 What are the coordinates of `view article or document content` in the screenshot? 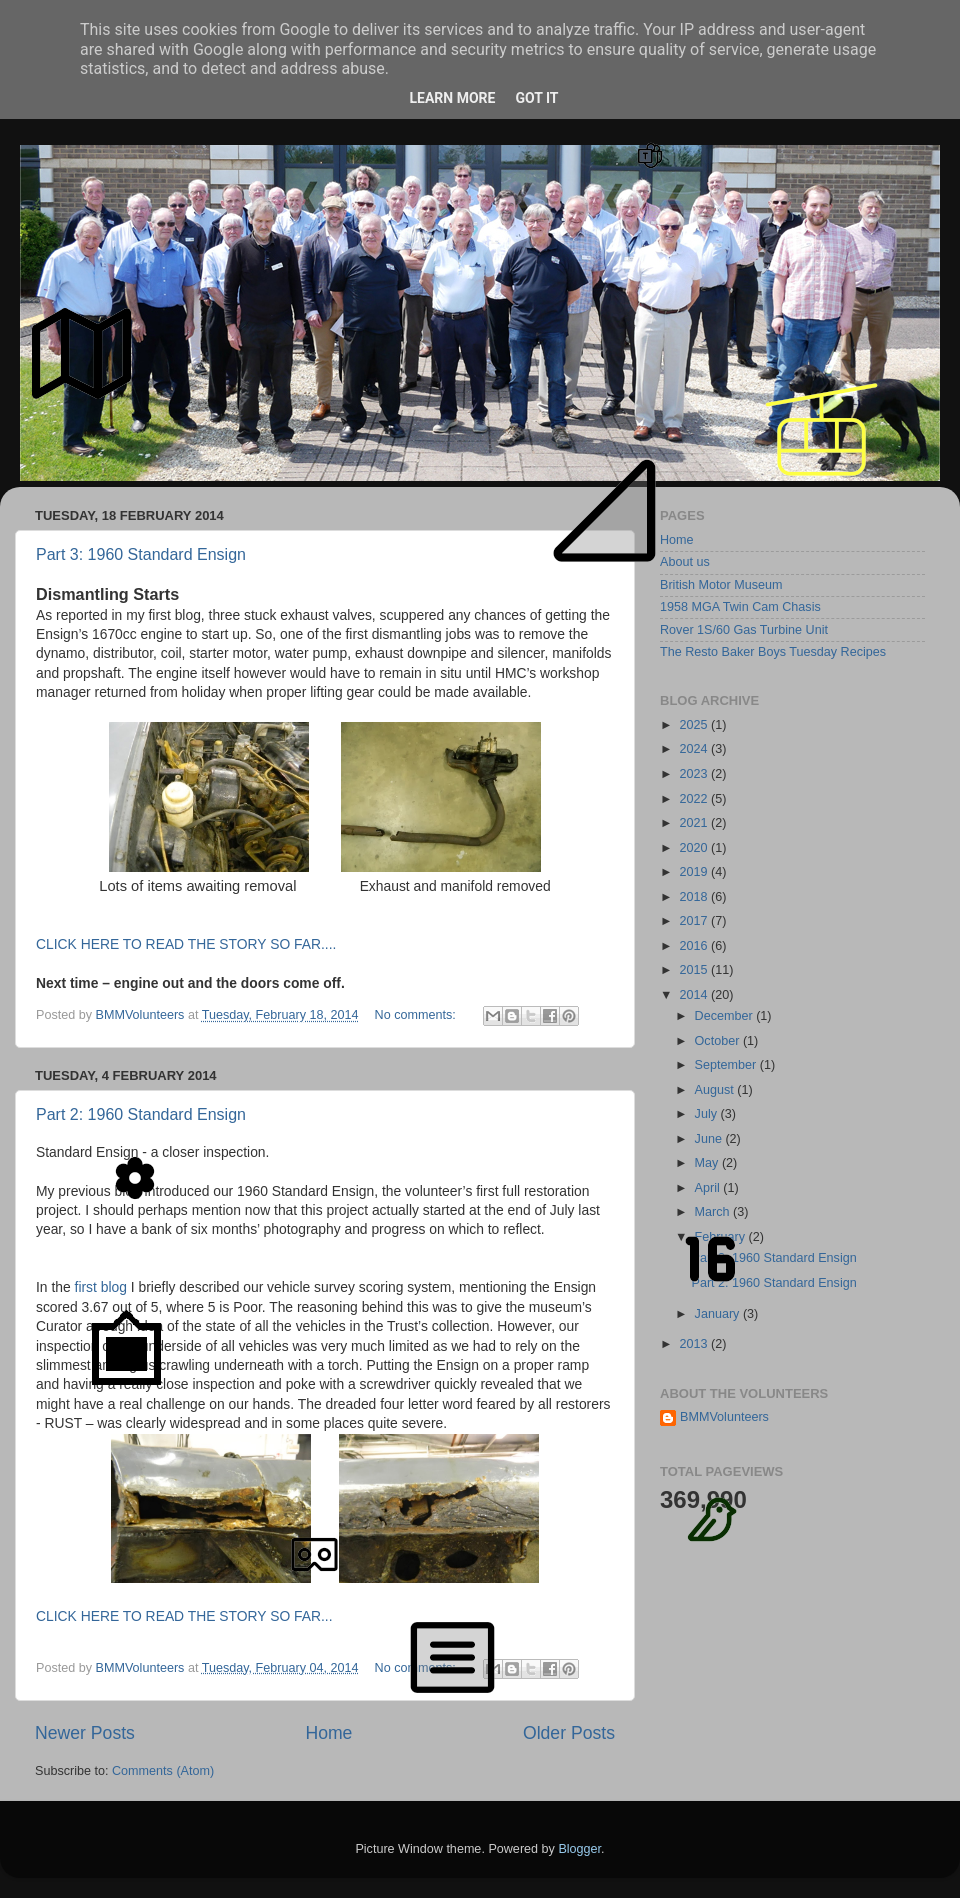 It's located at (452, 1657).